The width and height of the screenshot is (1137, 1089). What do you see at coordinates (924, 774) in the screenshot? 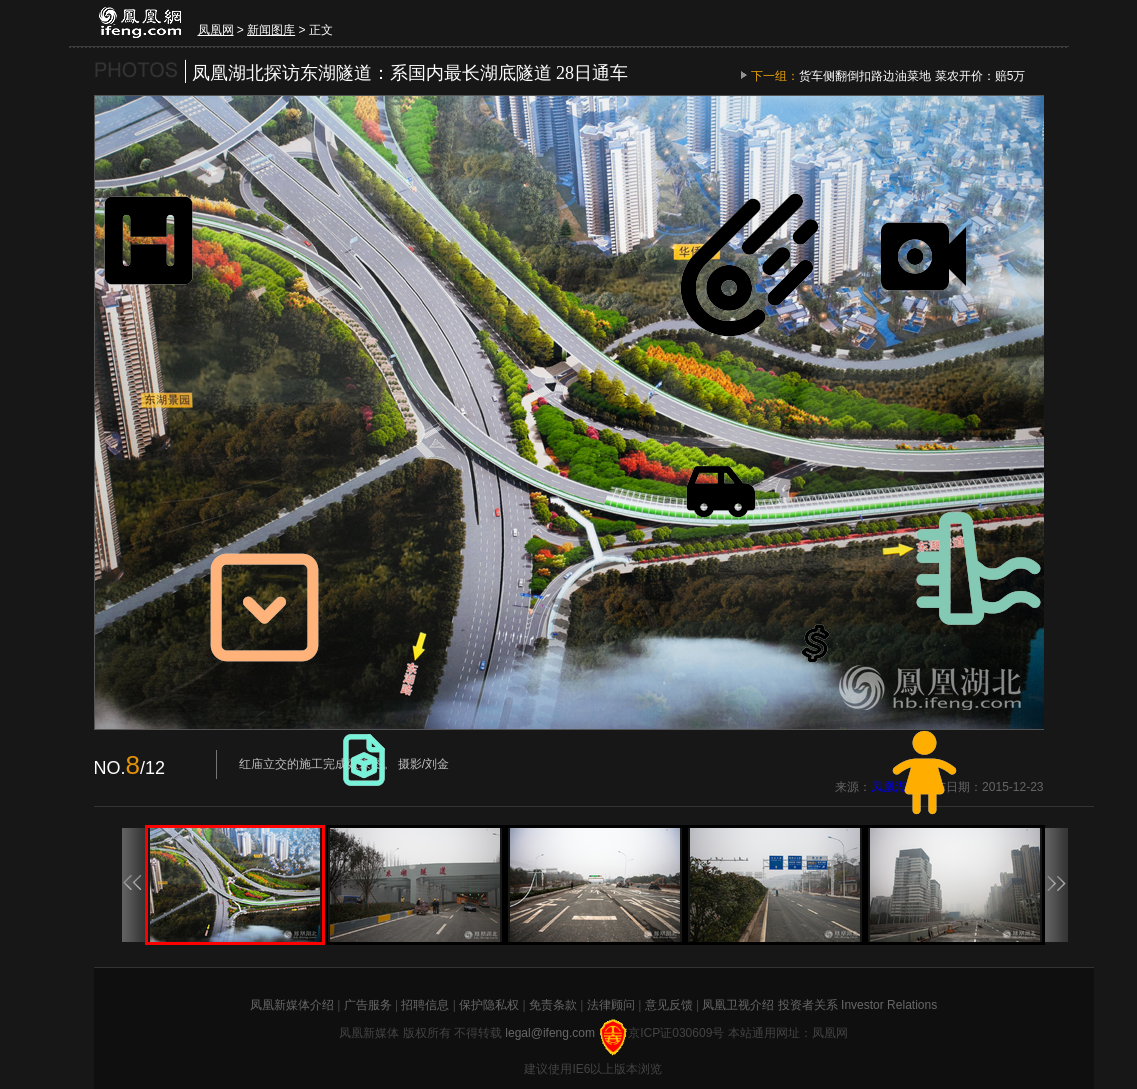
I see `indicates women's restroom or facilities` at bounding box center [924, 774].